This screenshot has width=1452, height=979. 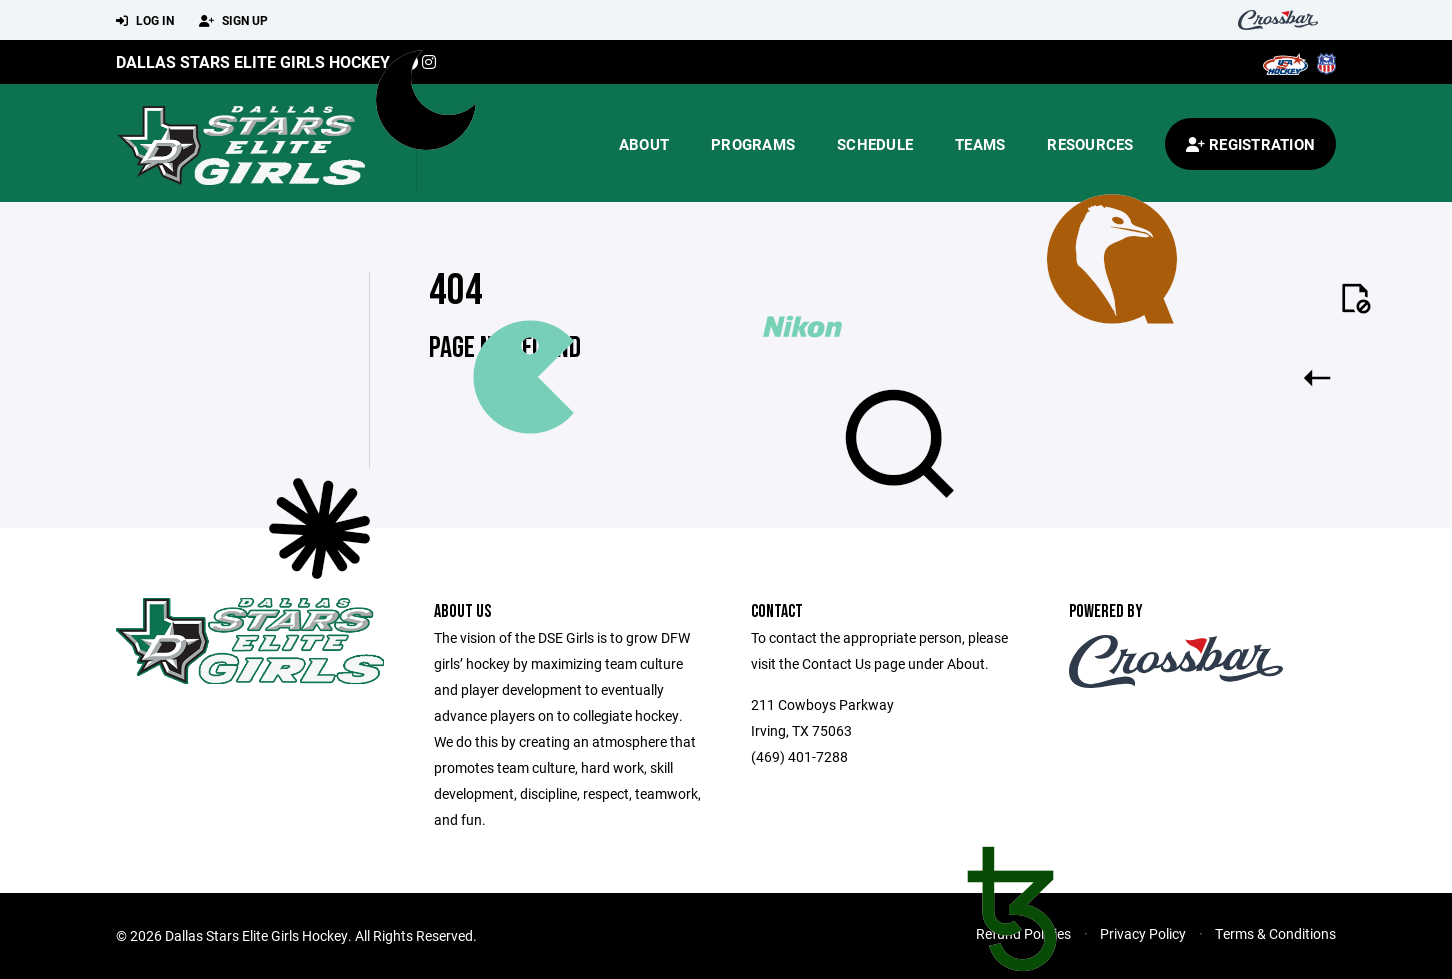 I want to click on search for content or items, so click(x=899, y=443).